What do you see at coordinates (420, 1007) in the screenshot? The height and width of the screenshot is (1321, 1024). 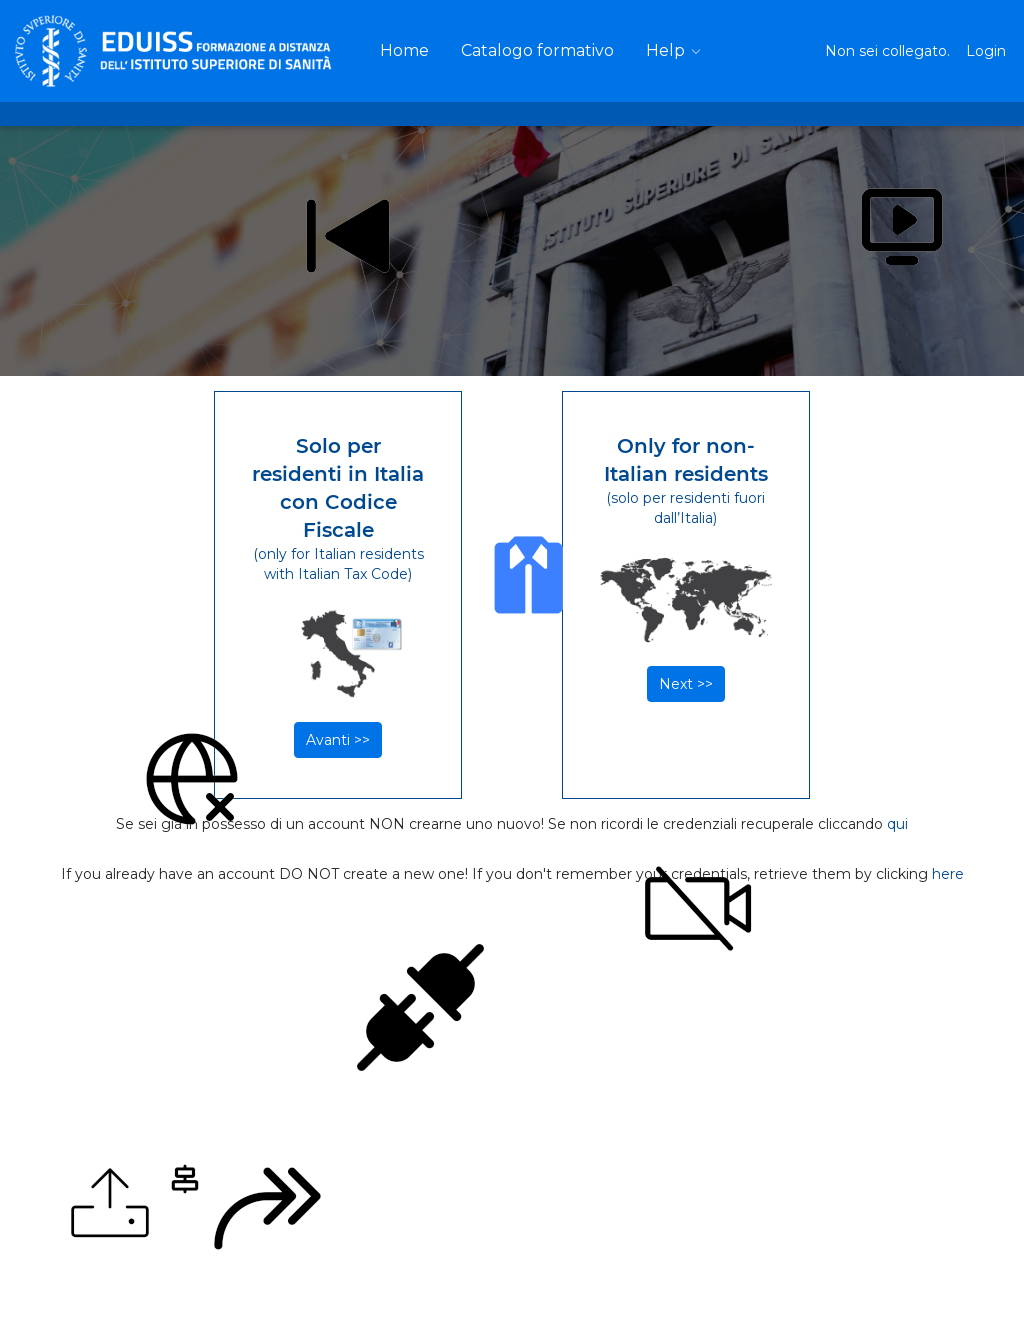 I see `connect or establish a connection` at bounding box center [420, 1007].